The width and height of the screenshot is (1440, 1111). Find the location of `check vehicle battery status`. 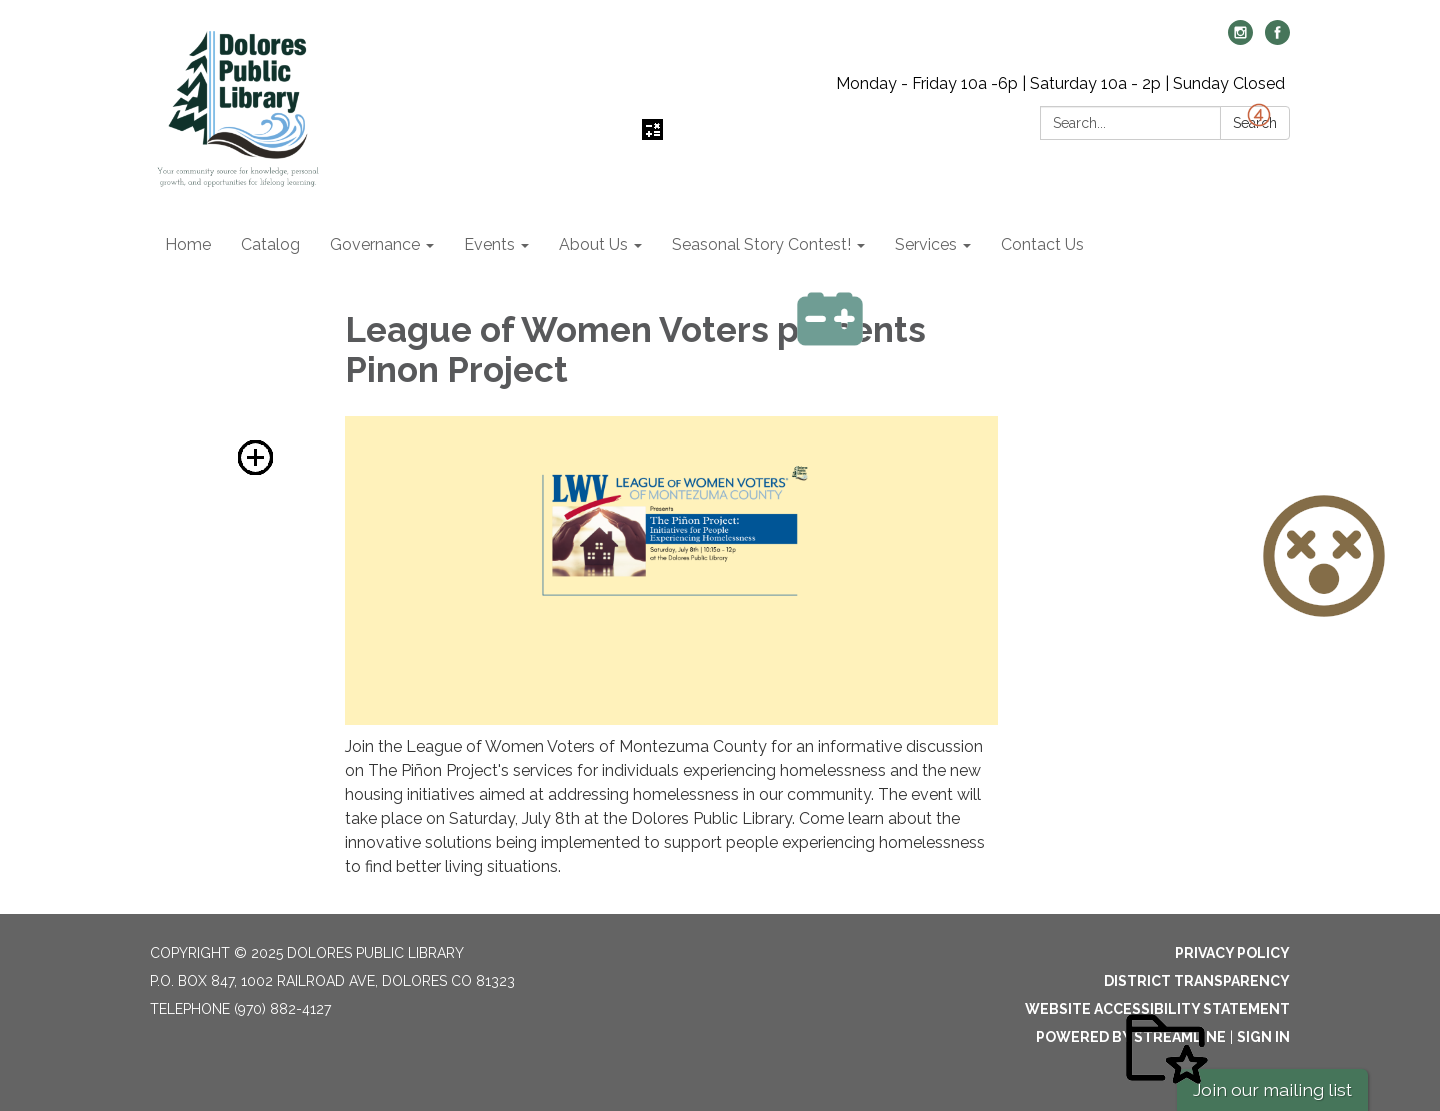

check vehicle battery status is located at coordinates (830, 321).